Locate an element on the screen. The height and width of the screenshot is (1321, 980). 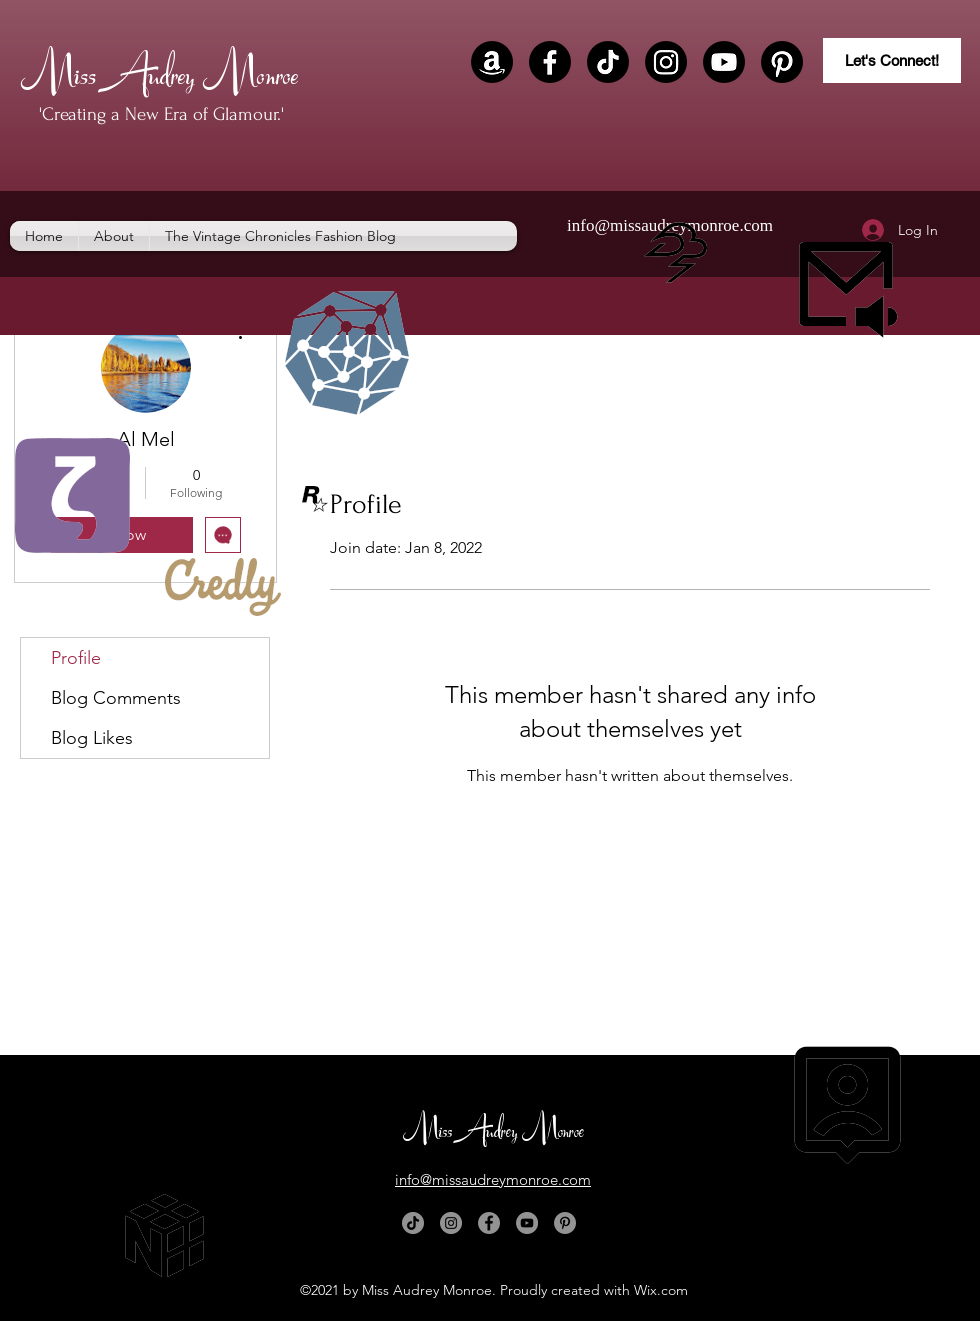
apache storm logo is located at coordinates (675, 252).